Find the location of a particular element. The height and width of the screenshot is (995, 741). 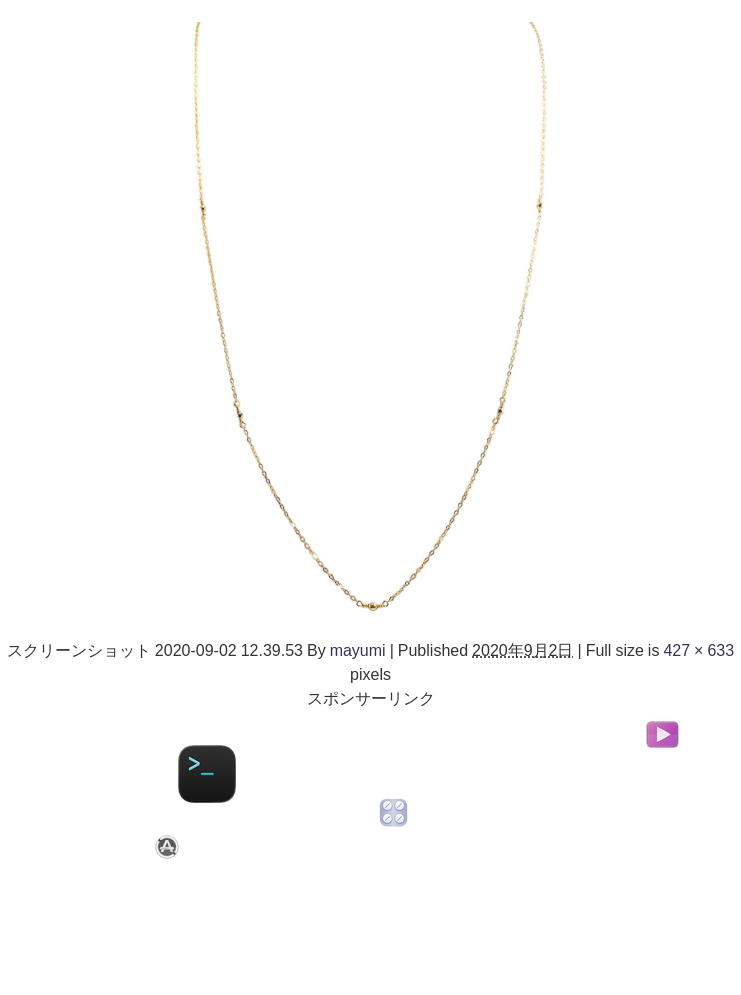

open terminal application is located at coordinates (207, 774).